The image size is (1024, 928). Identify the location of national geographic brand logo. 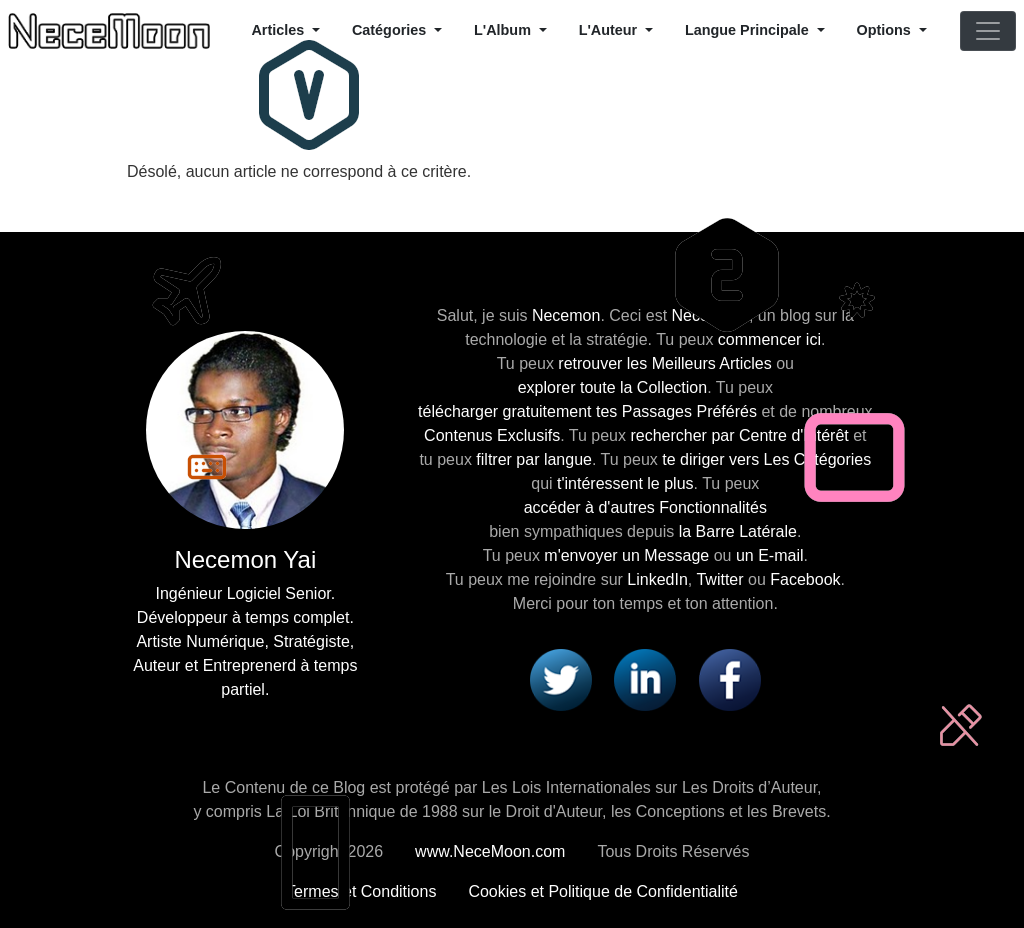
(315, 852).